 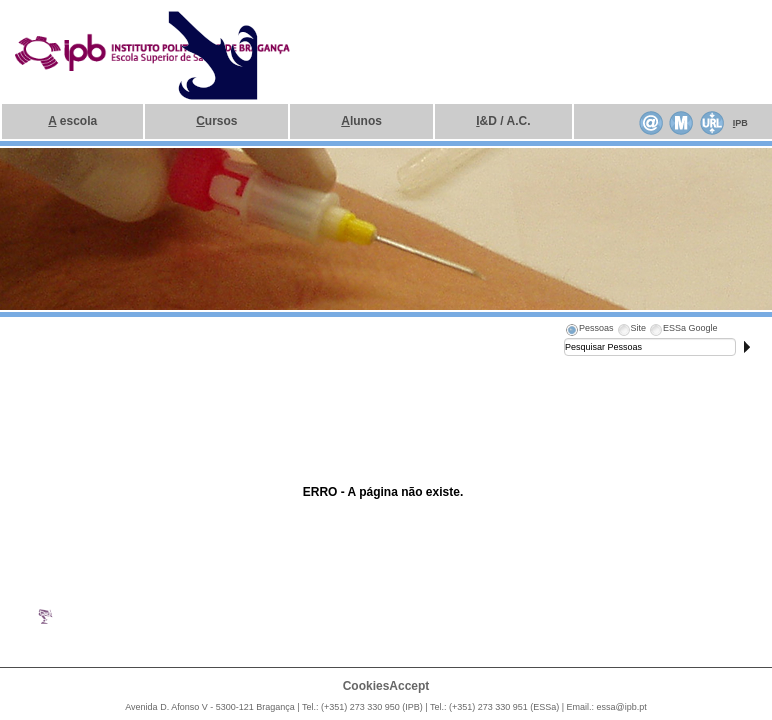 I want to click on activate dragon breath ability, so click(x=213, y=56).